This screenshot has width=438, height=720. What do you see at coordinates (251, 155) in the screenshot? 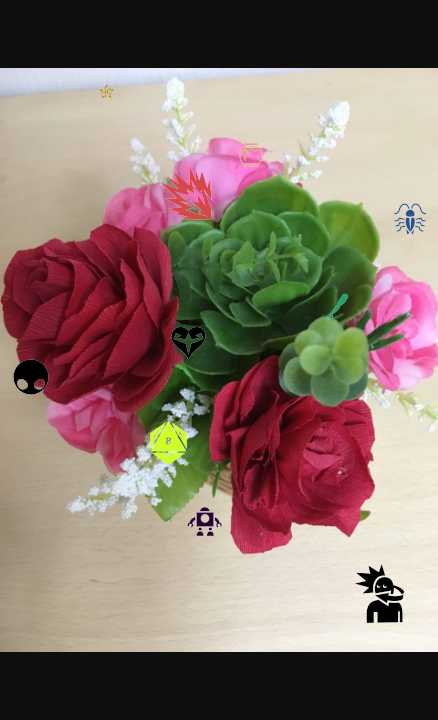
I see `view inventory or storage container` at bounding box center [251, 155].